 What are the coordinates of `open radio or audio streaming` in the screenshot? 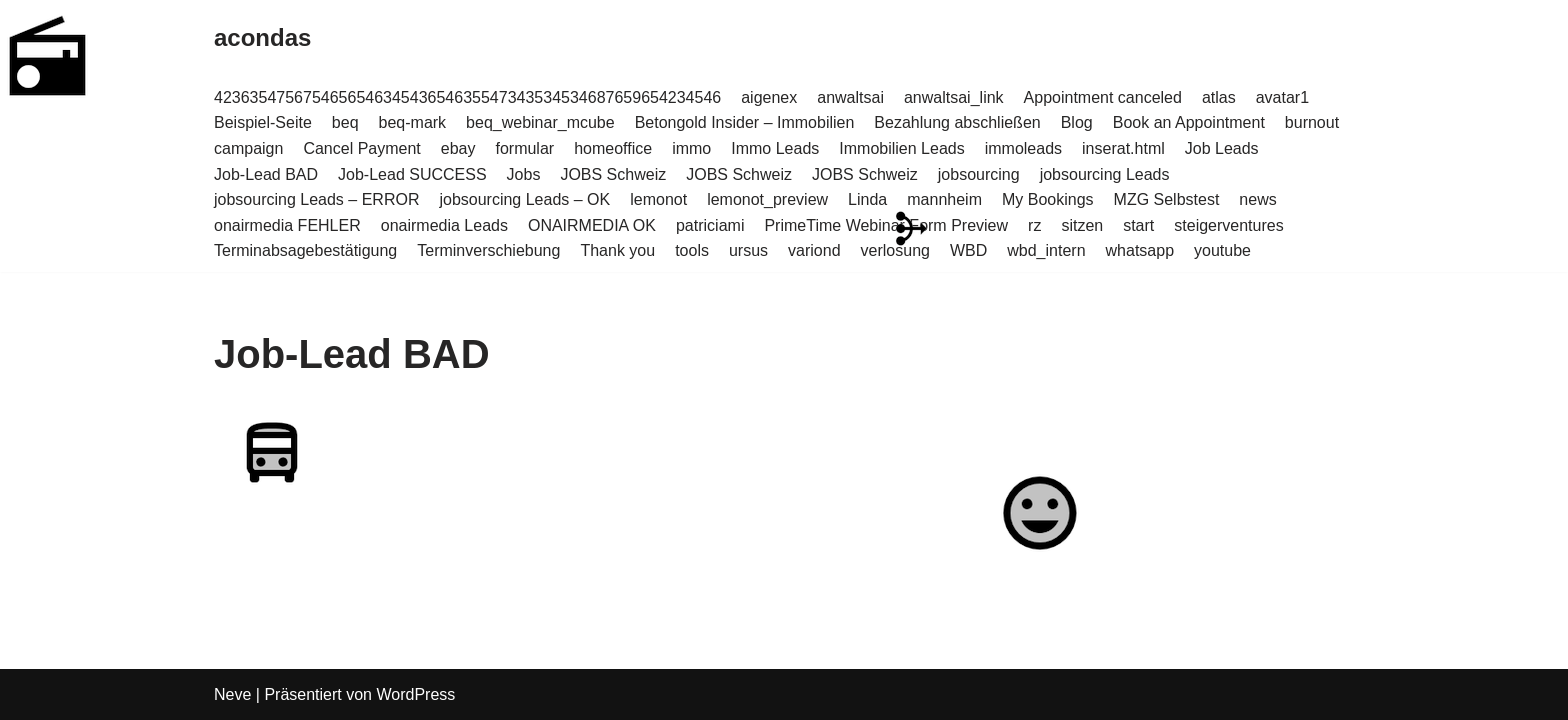 It's located at (47, 57).